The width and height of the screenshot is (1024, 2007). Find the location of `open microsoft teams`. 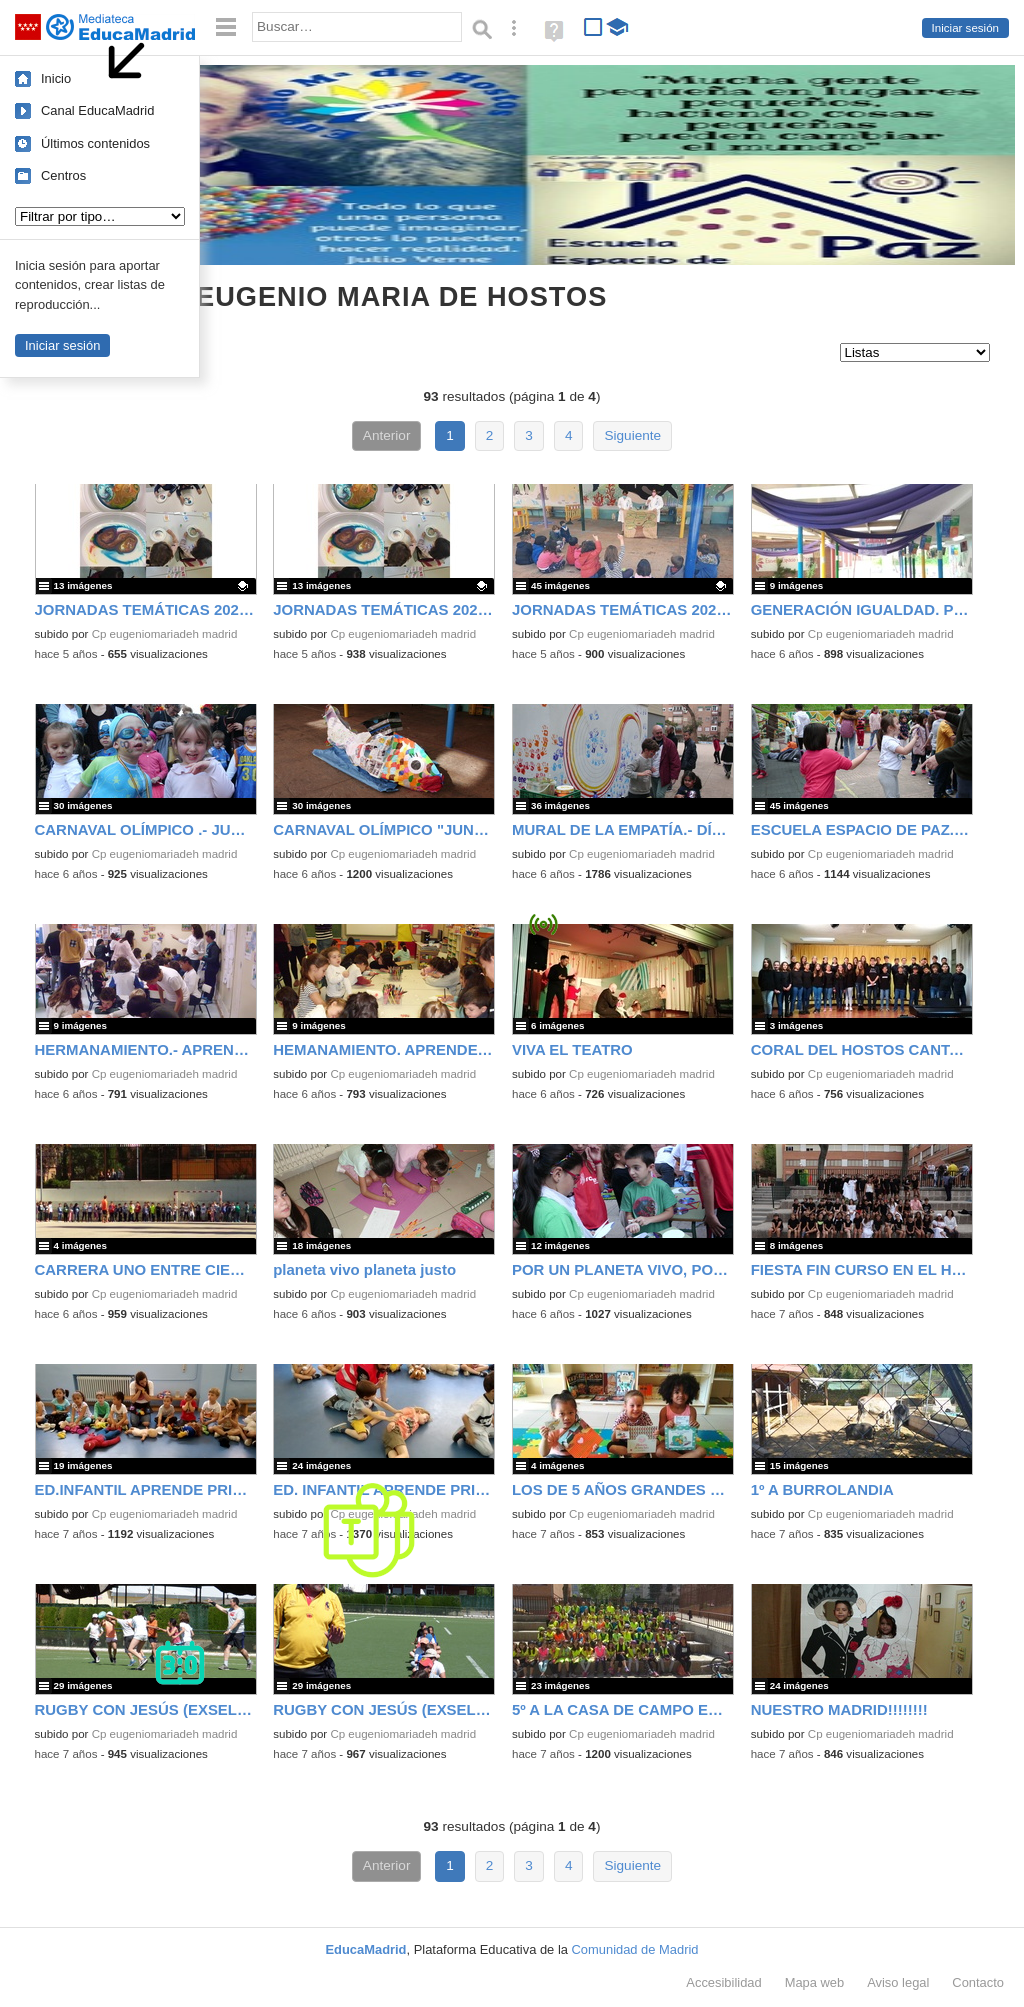

open microsoft teams is located at coordinates (369, 1532).